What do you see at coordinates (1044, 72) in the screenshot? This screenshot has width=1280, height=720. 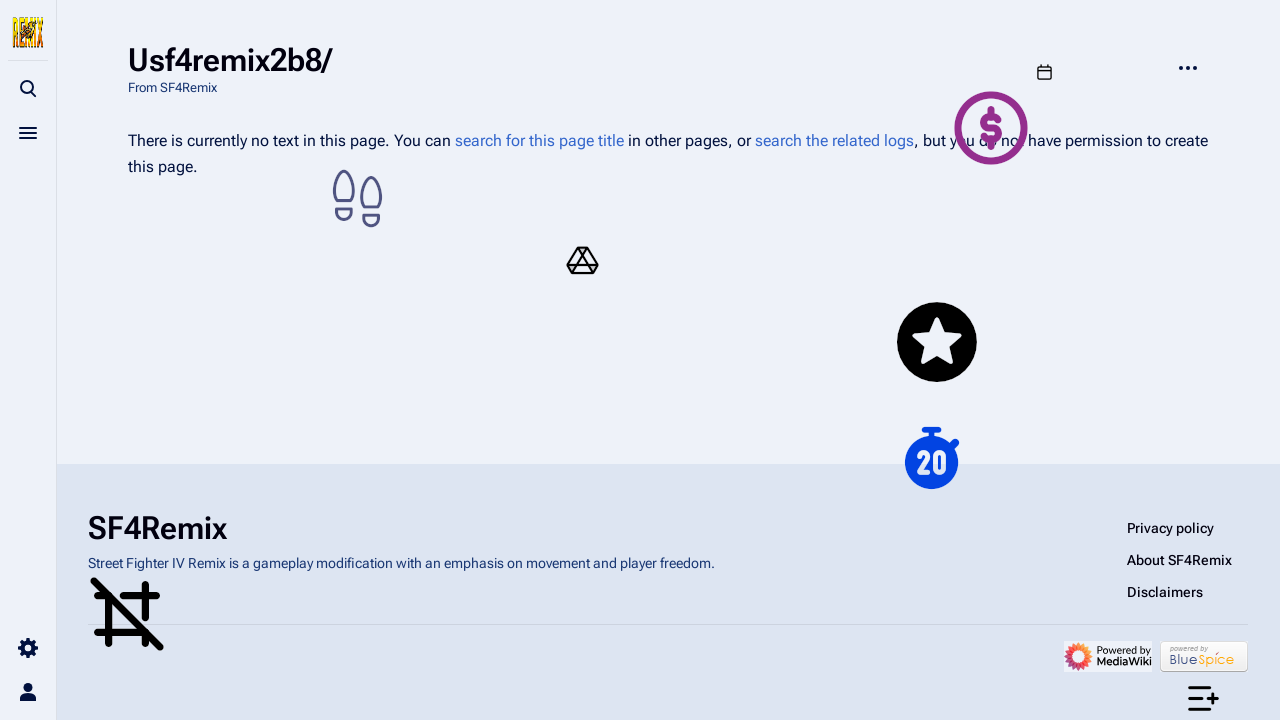 I see `view calendar or schedule` at bounding box center [1044, 72].